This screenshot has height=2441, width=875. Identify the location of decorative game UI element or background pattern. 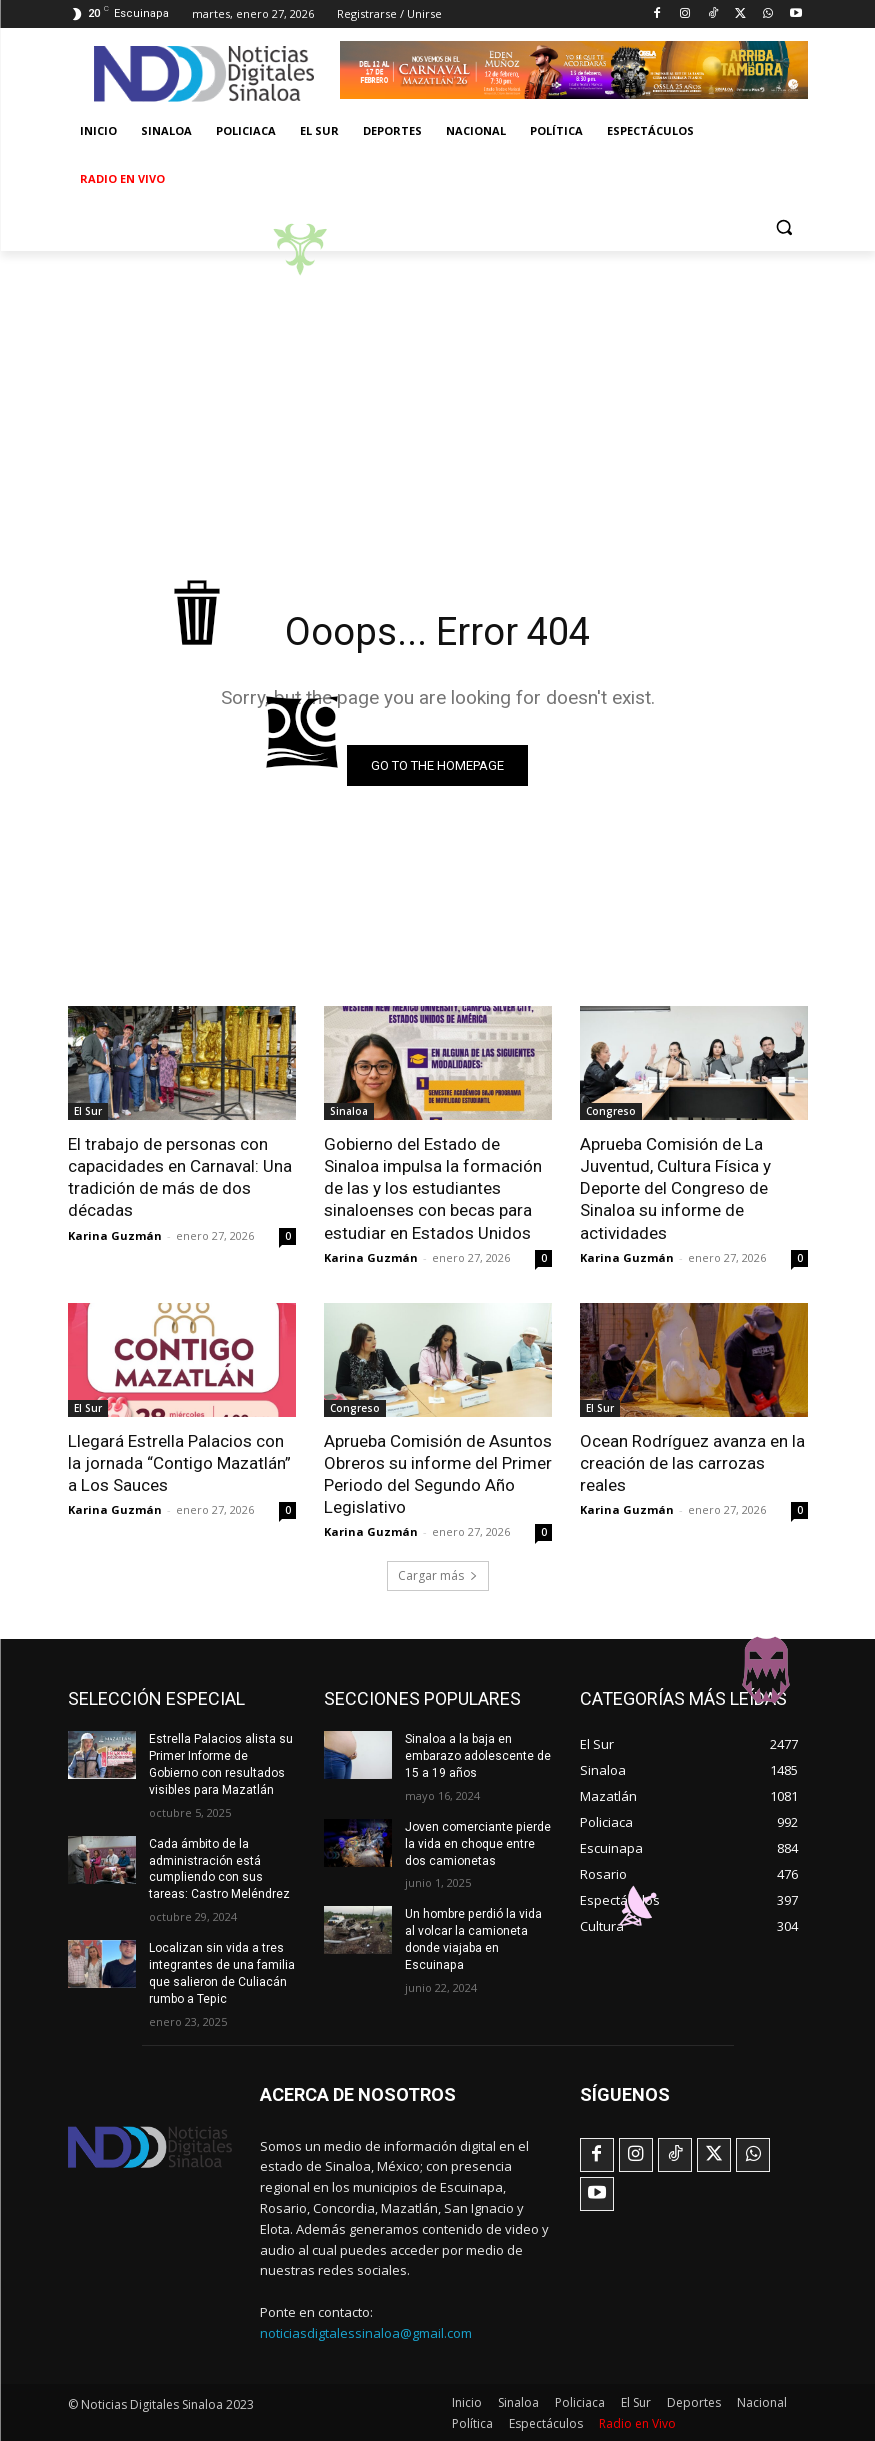
(302, 732).